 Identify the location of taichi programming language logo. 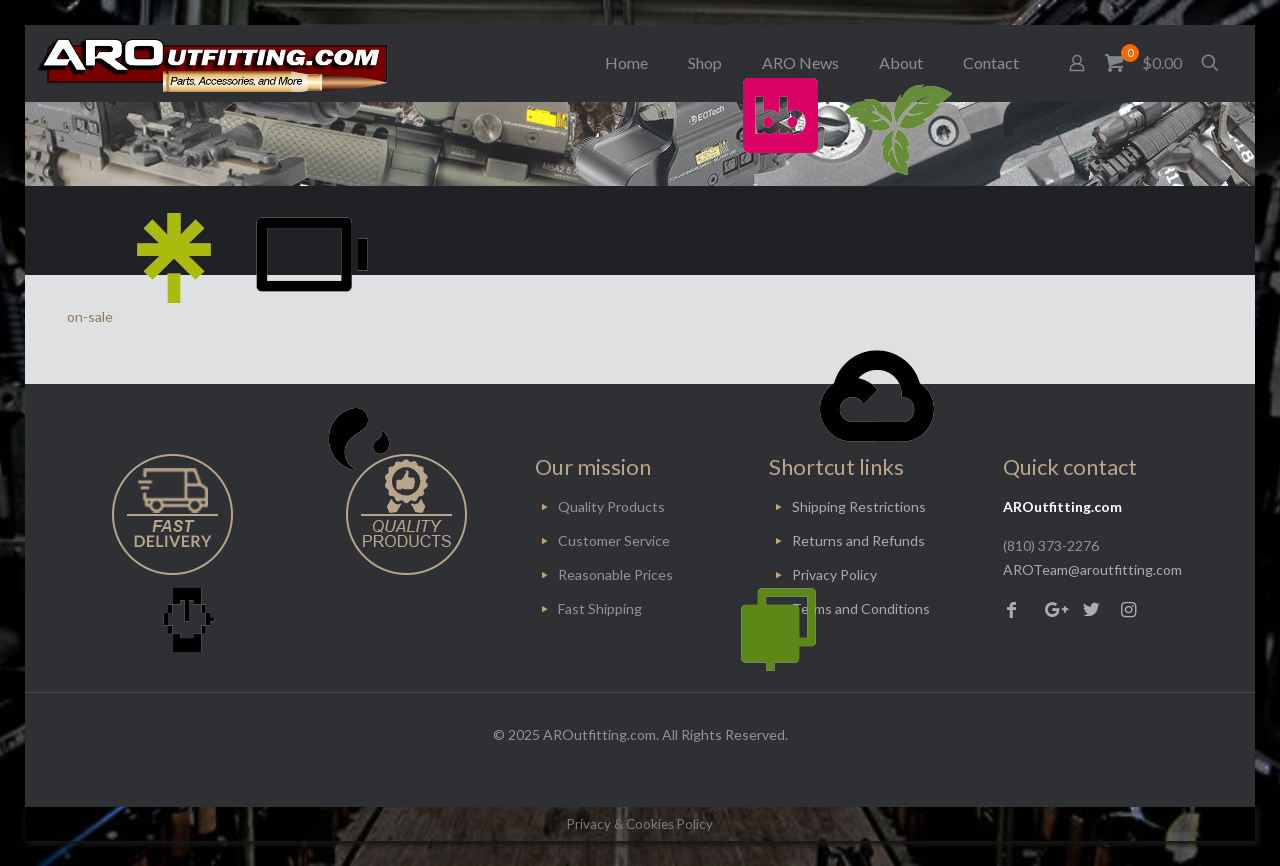
(359, 439).